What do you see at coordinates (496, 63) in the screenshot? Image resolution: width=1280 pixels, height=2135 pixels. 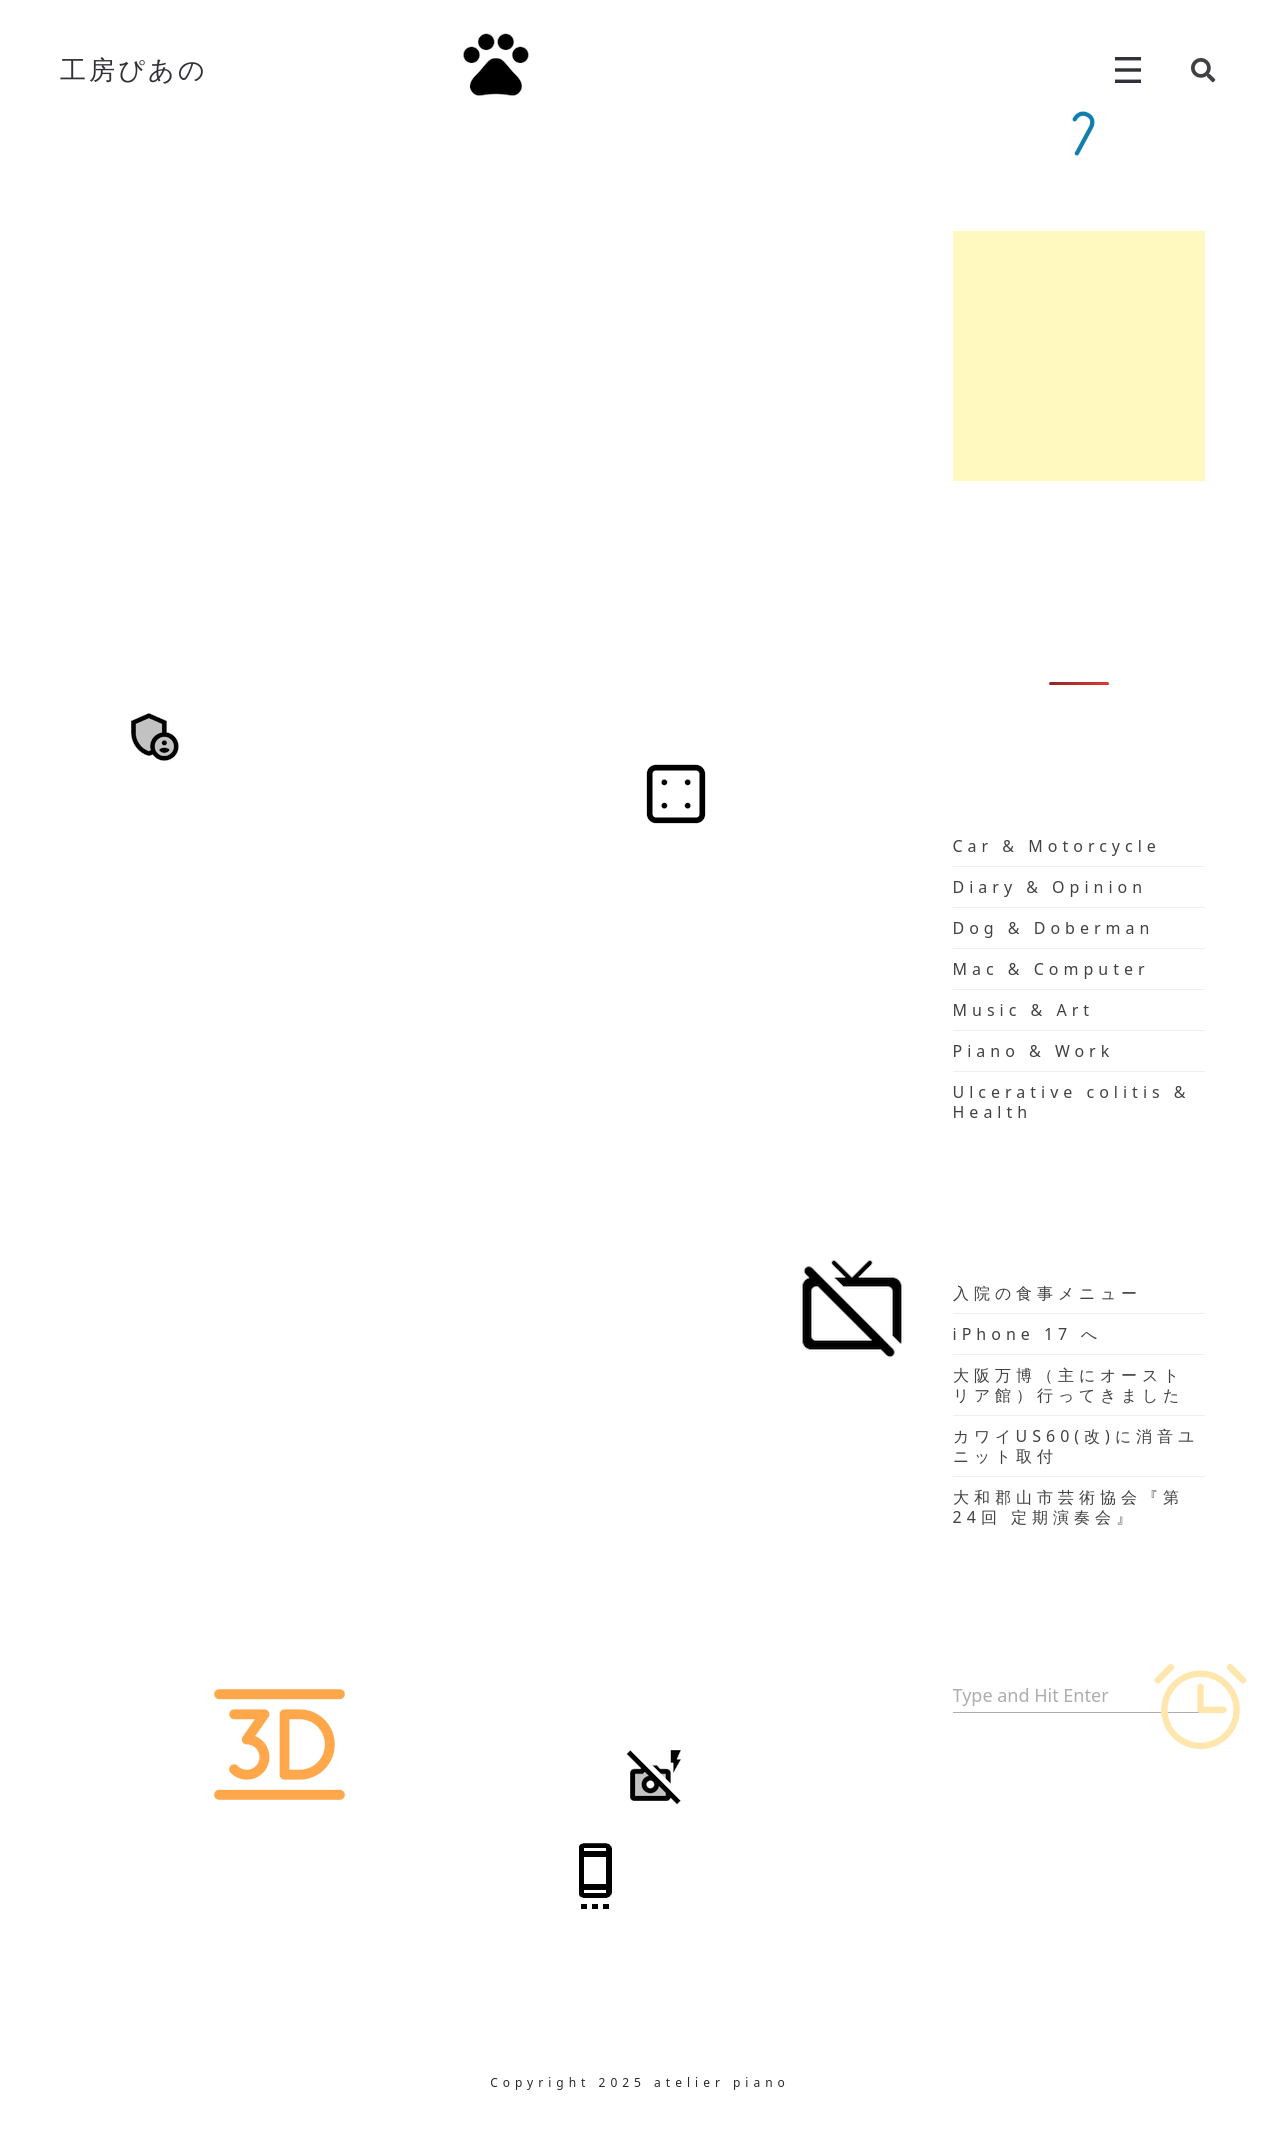 I see `access pet-related features or settings` at bounding box center [496, 63].